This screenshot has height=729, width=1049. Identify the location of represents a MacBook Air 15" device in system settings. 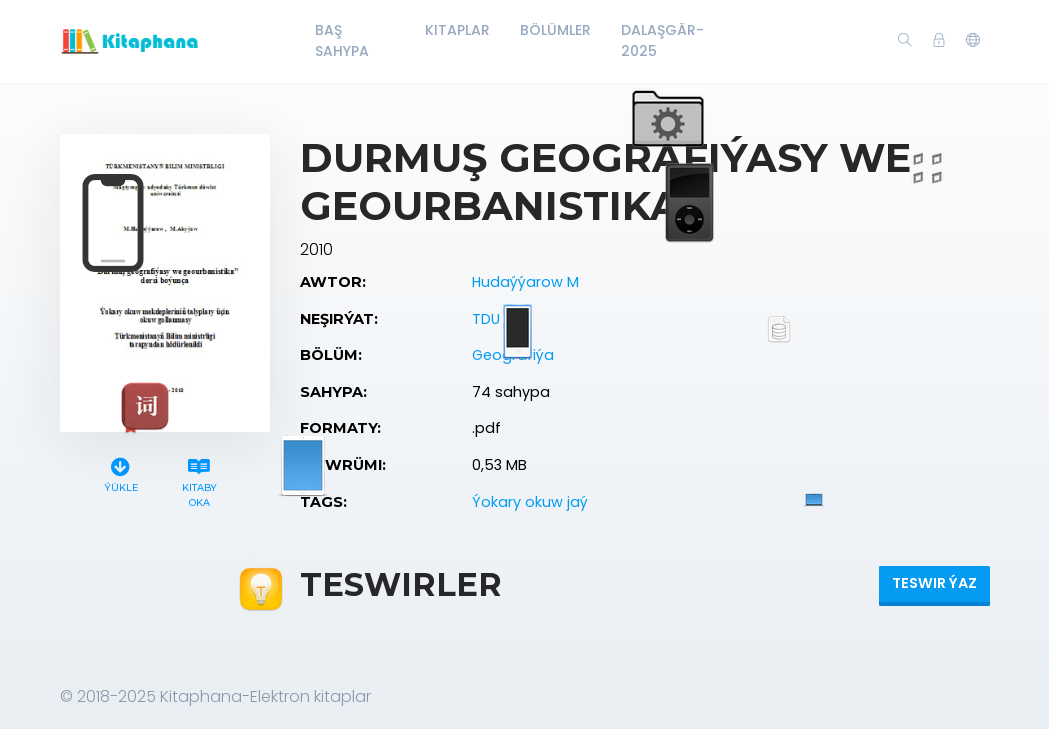
(814, 499).